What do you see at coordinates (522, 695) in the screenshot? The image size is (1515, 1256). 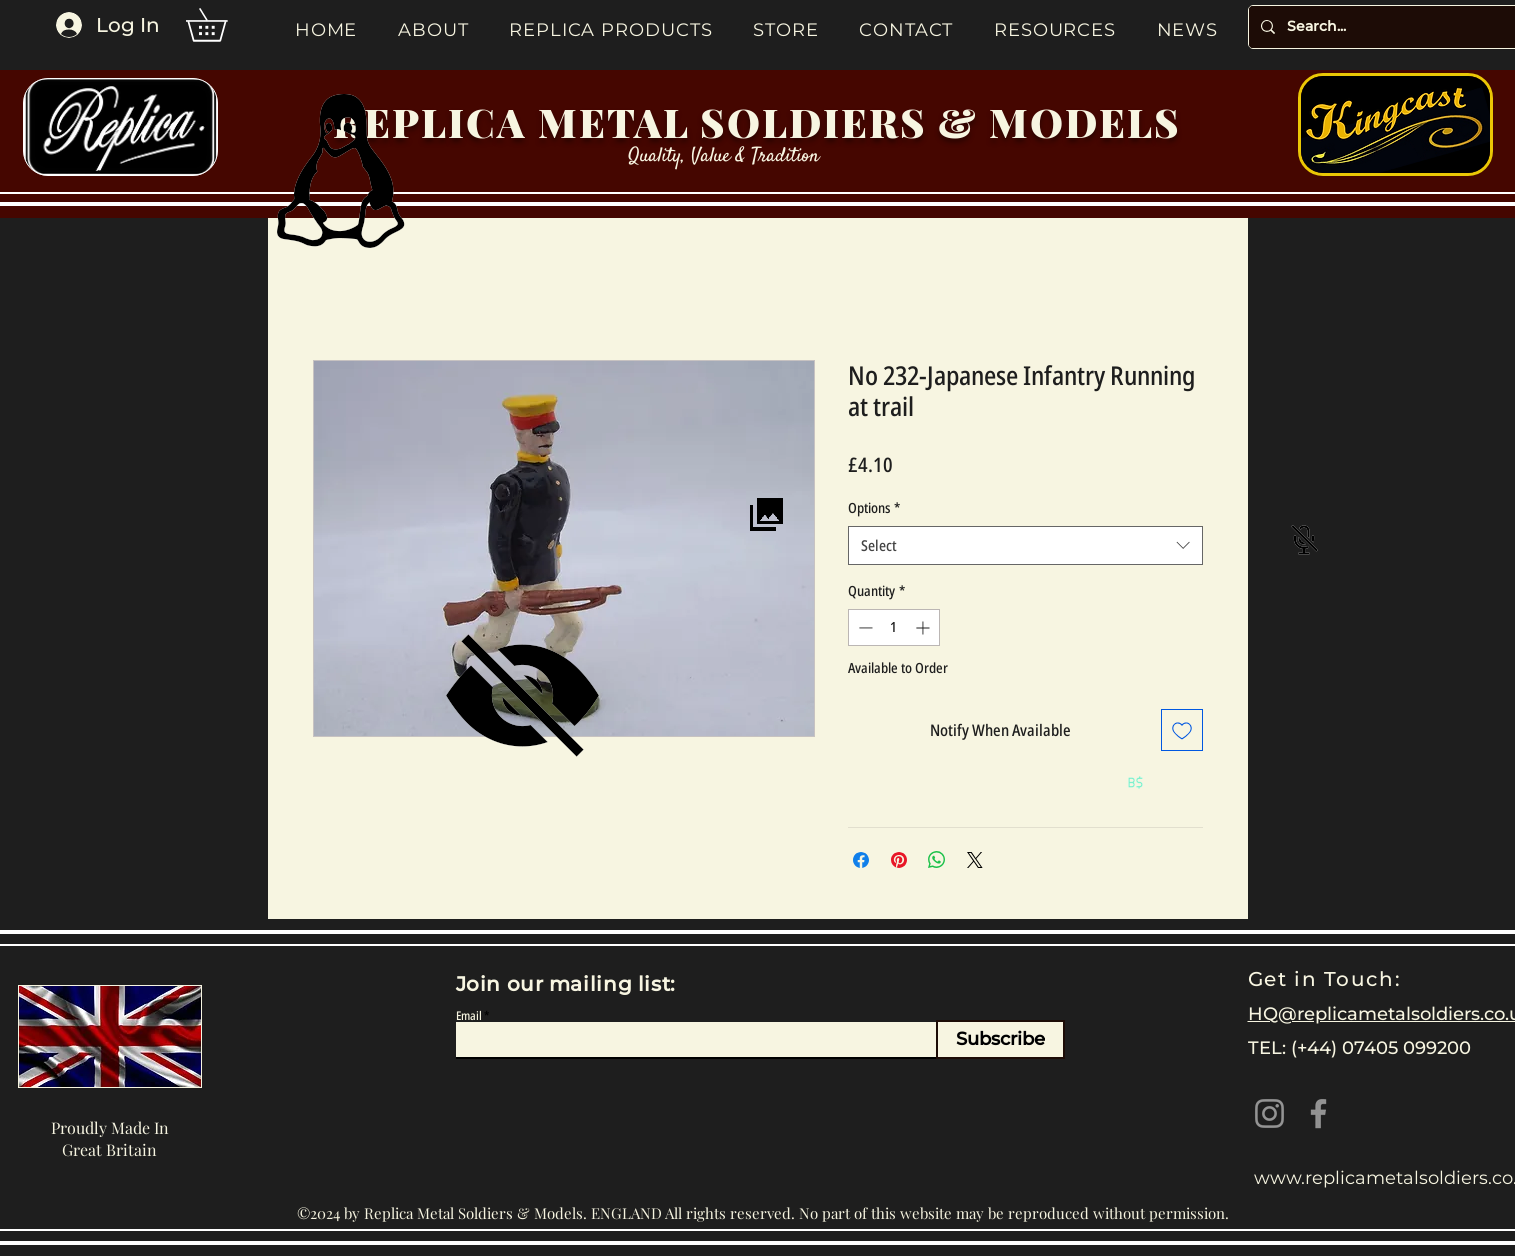 I see `hide password or sensitive content` at bounding box center [522, 695].